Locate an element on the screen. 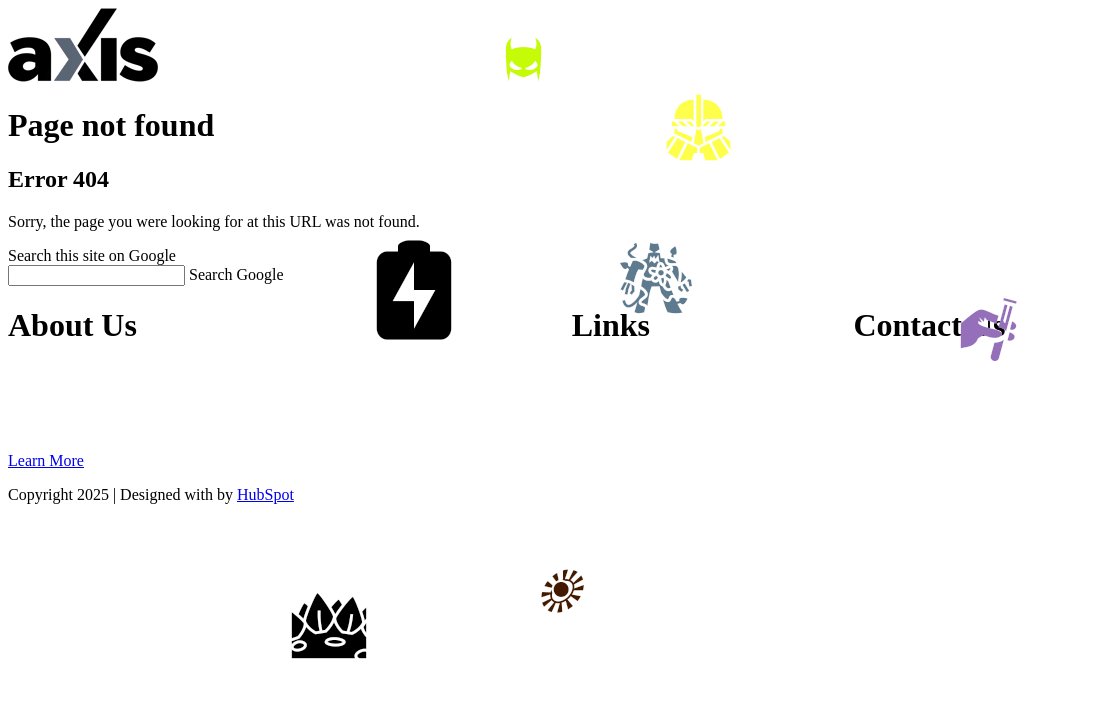 The height and width of the screenshot is (720, 1113). conduct a science experiment or lab test is located at coordinates (991, 329).